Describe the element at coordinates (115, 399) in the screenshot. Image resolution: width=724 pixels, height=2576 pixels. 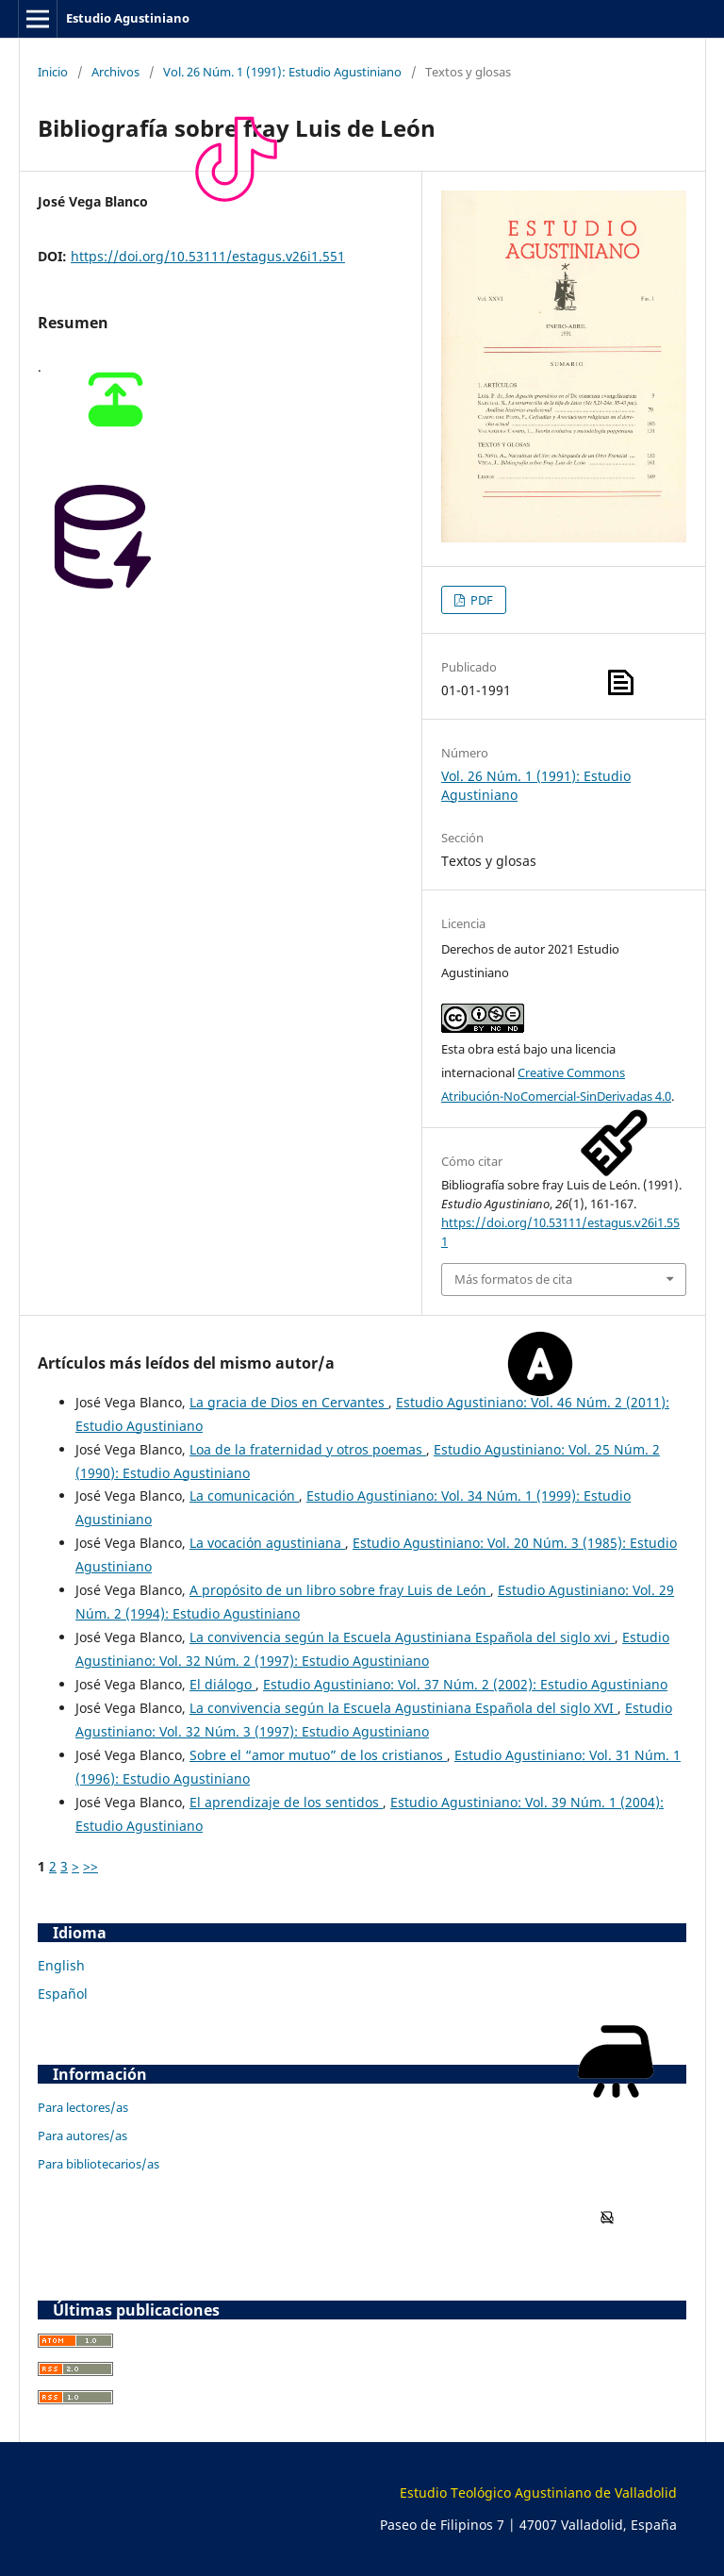
I see `move element to top position` at that location.